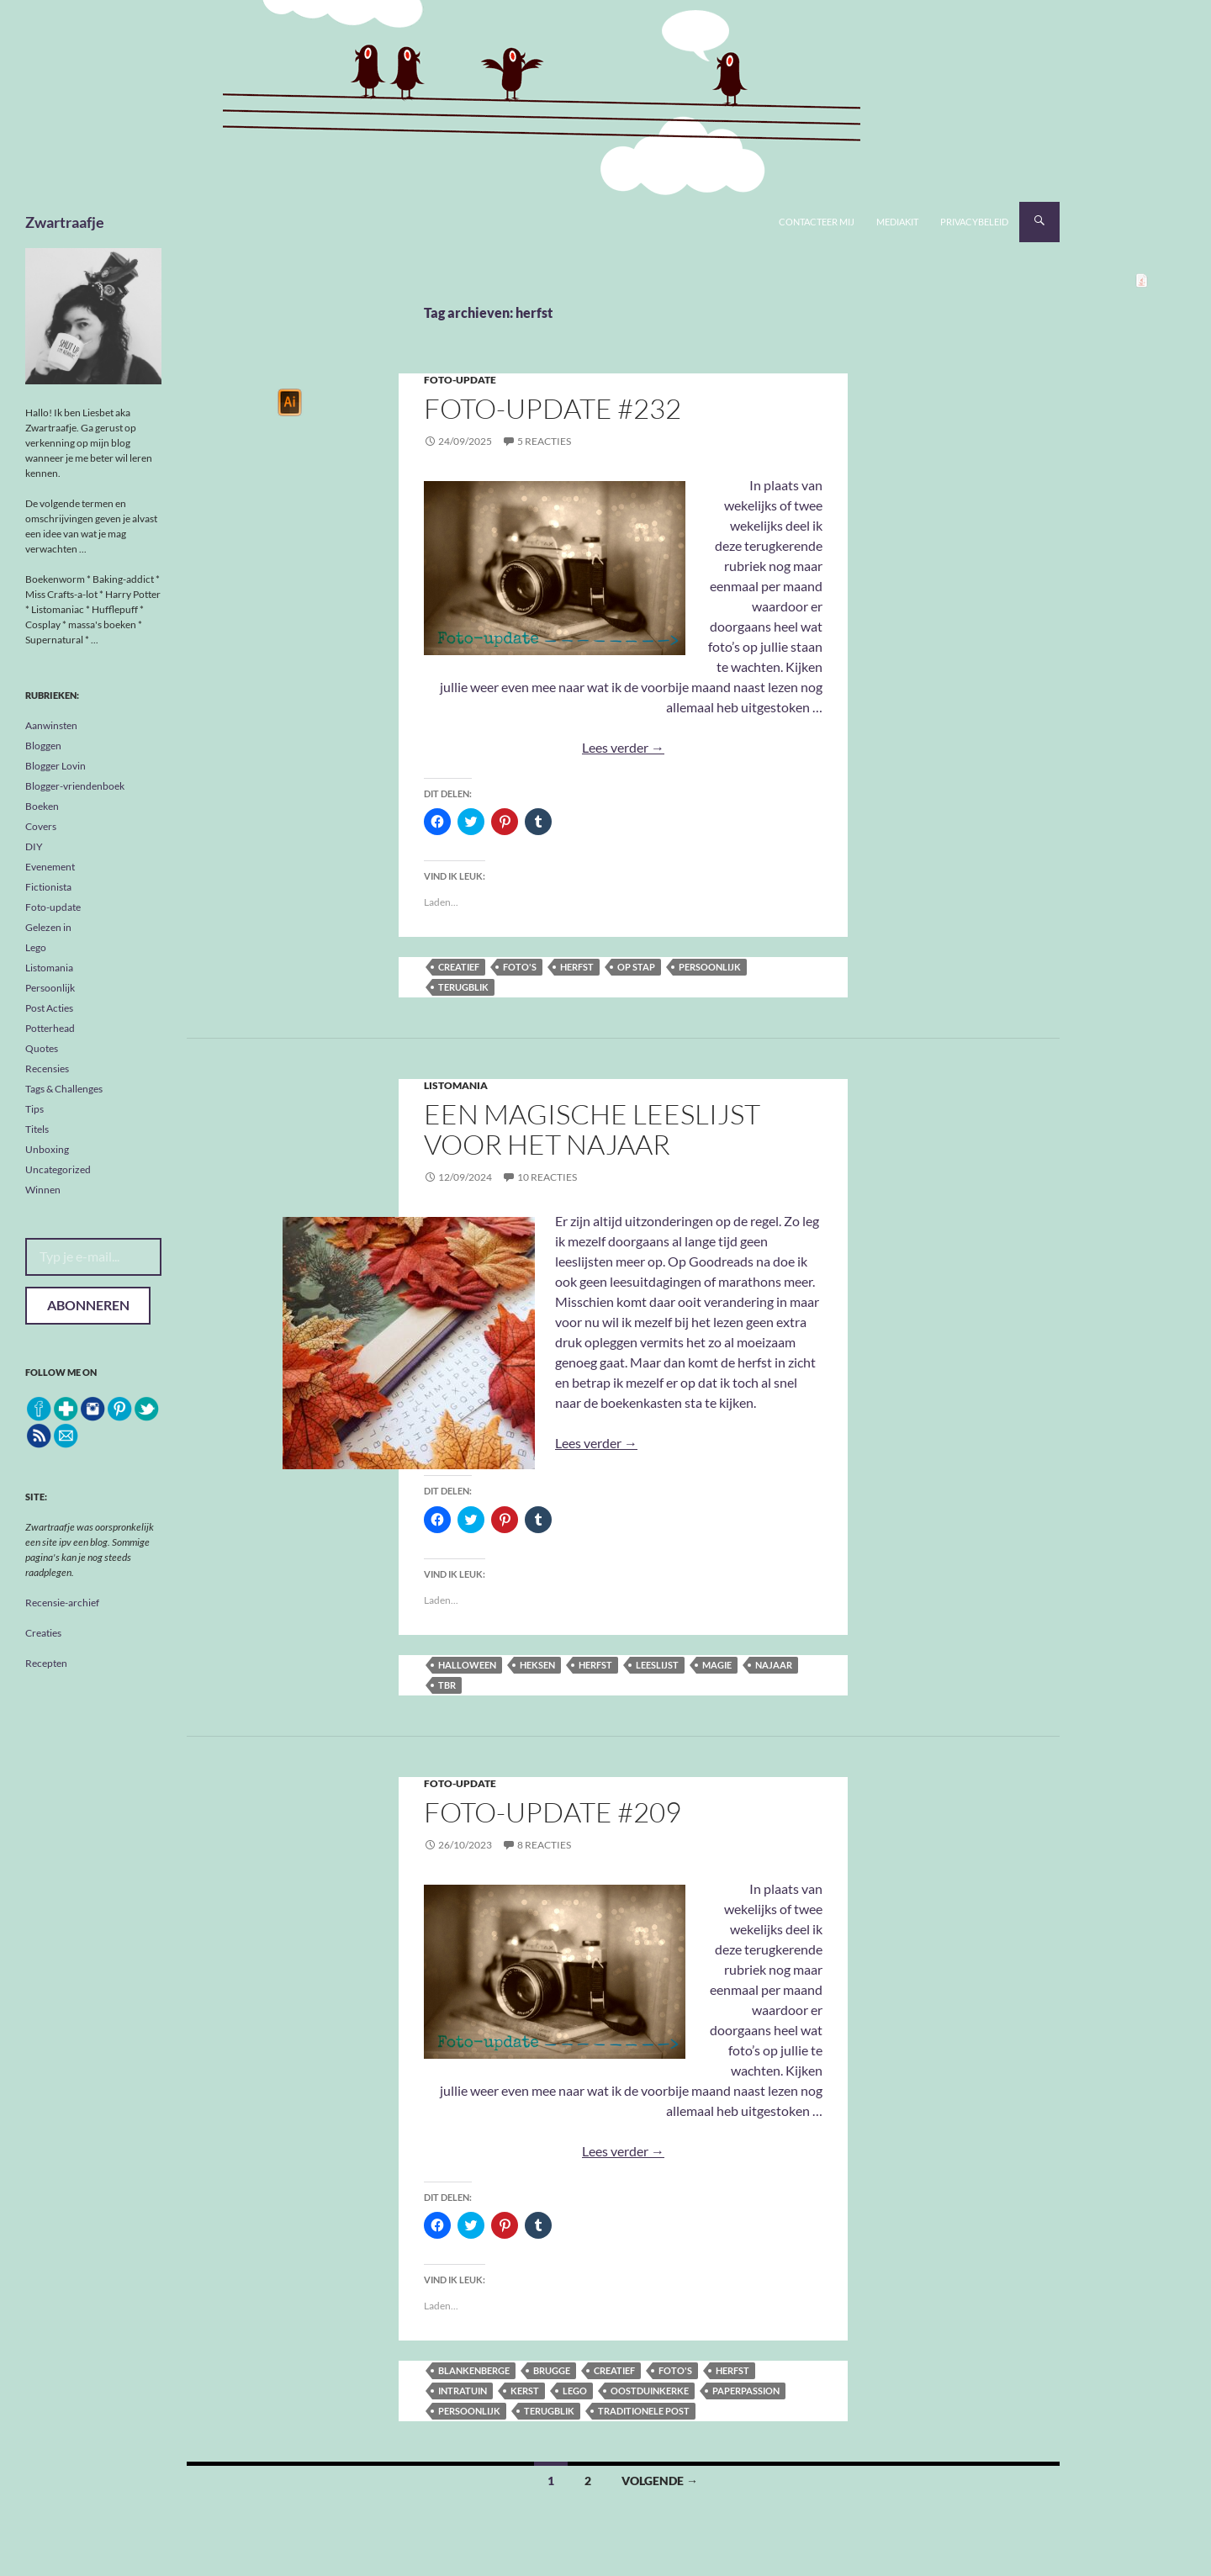 This screenshot has width=1211, height=2576. What do you see at coordinates (289, 402) in the screenshot?
I see `open an Adobe Illustrator file` at bounding box center [289, 402].